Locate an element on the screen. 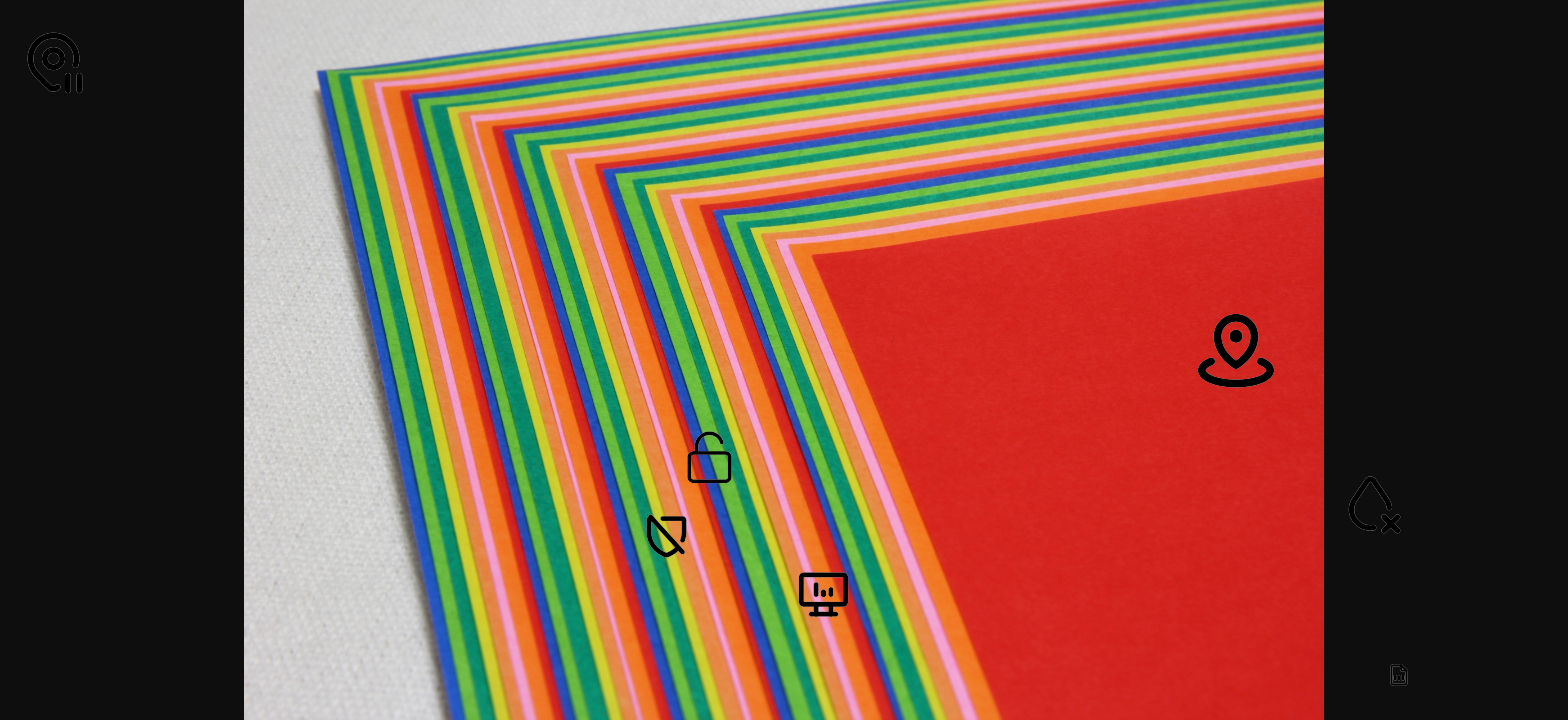  view barcode document is located at coordinates (1399, 675).